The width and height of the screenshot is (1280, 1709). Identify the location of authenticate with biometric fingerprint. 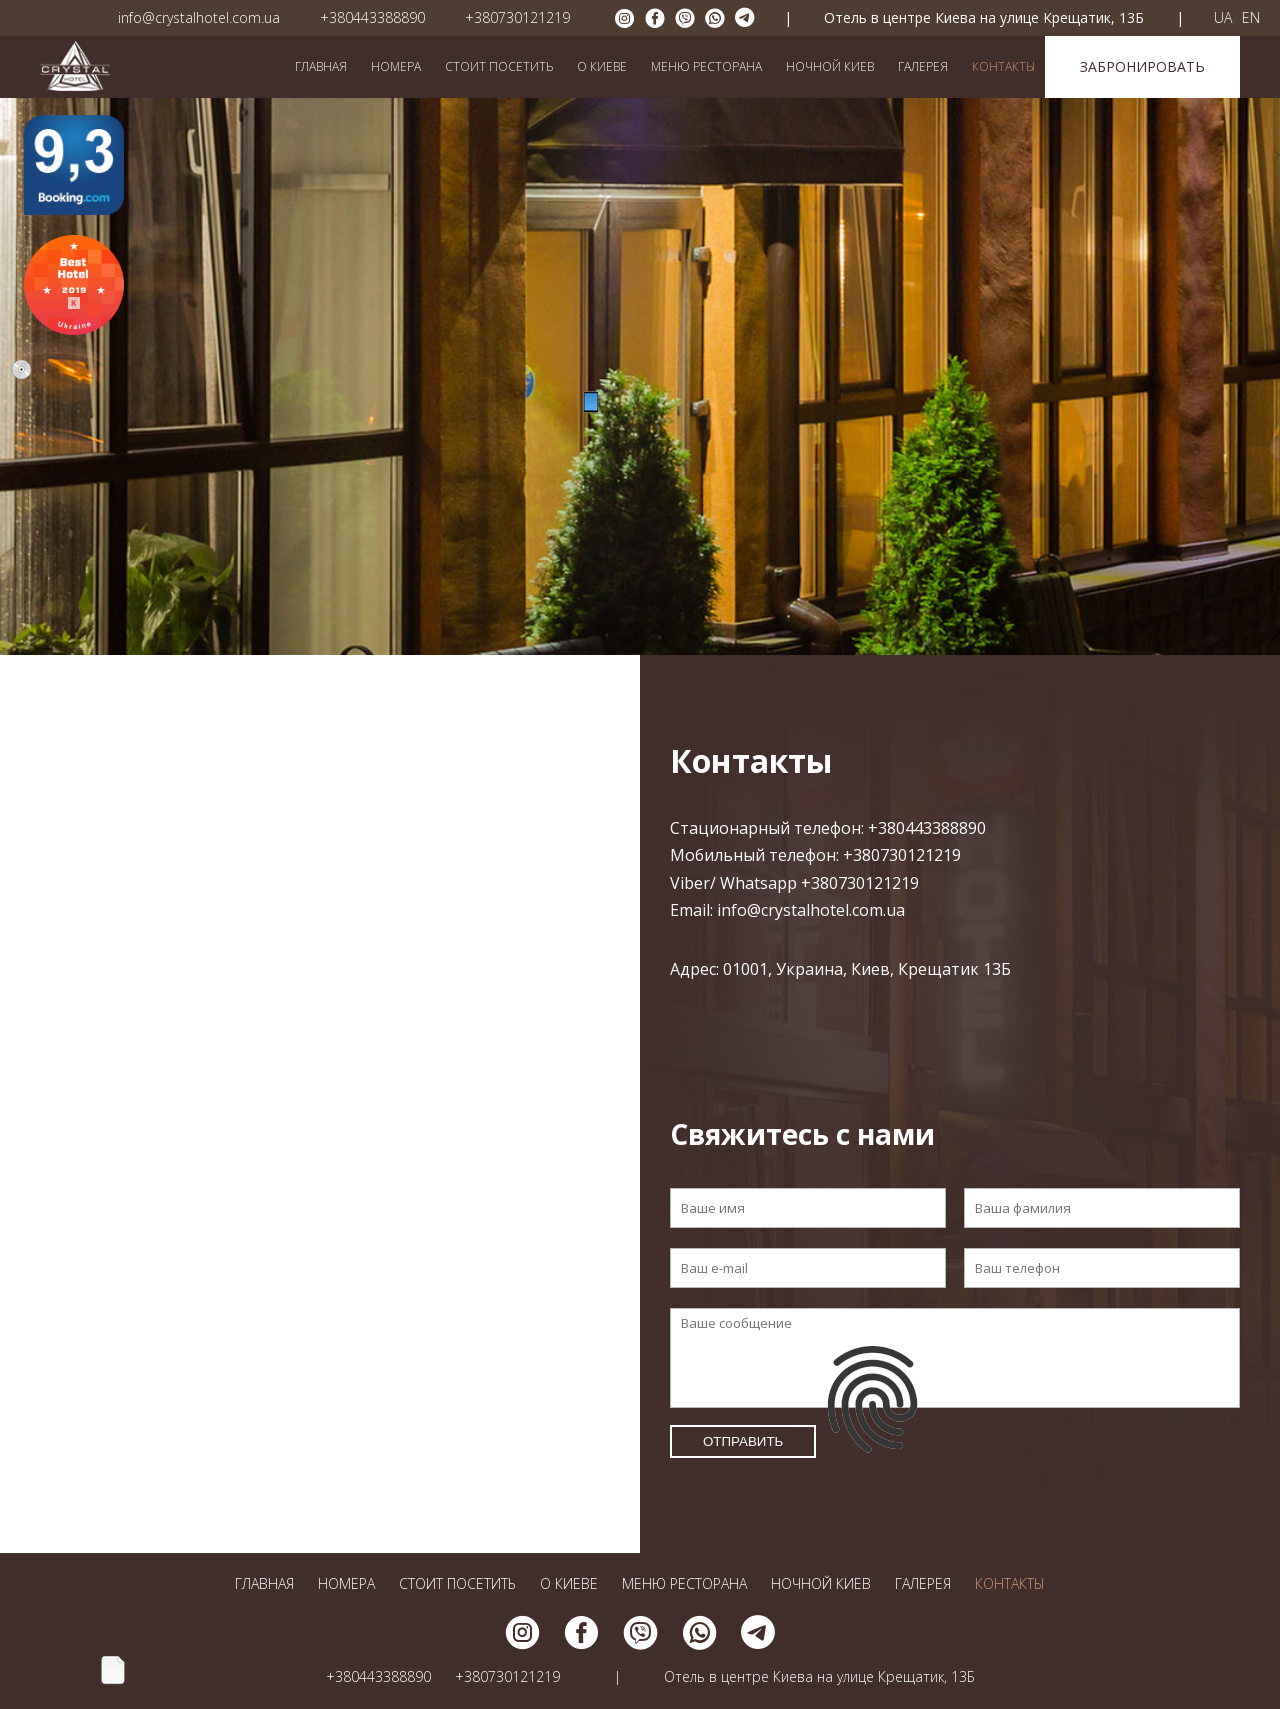
(876, 1401).